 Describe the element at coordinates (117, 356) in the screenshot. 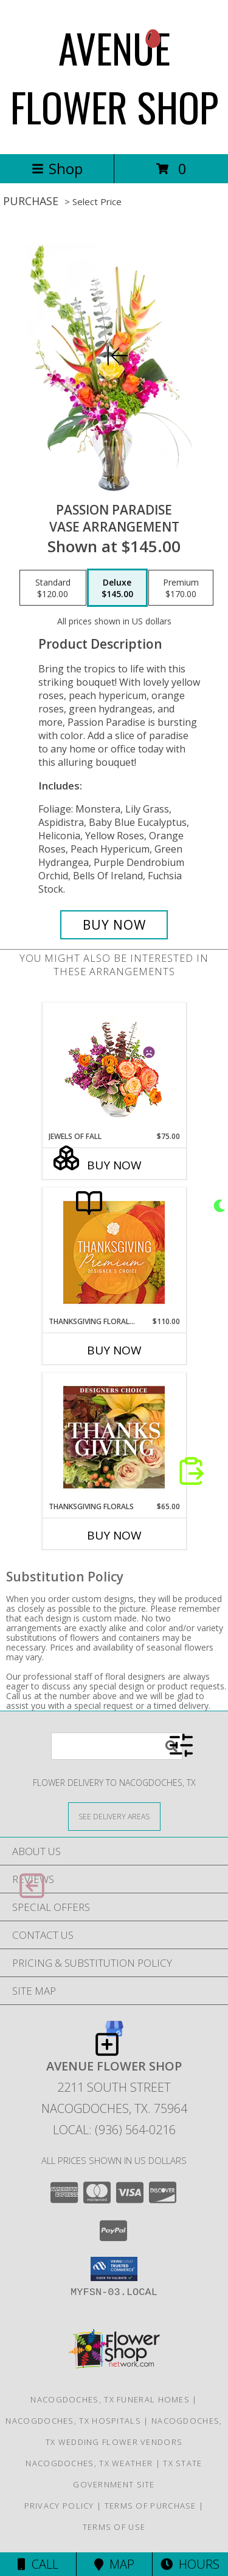

I see `go back to the beginning` at that location.